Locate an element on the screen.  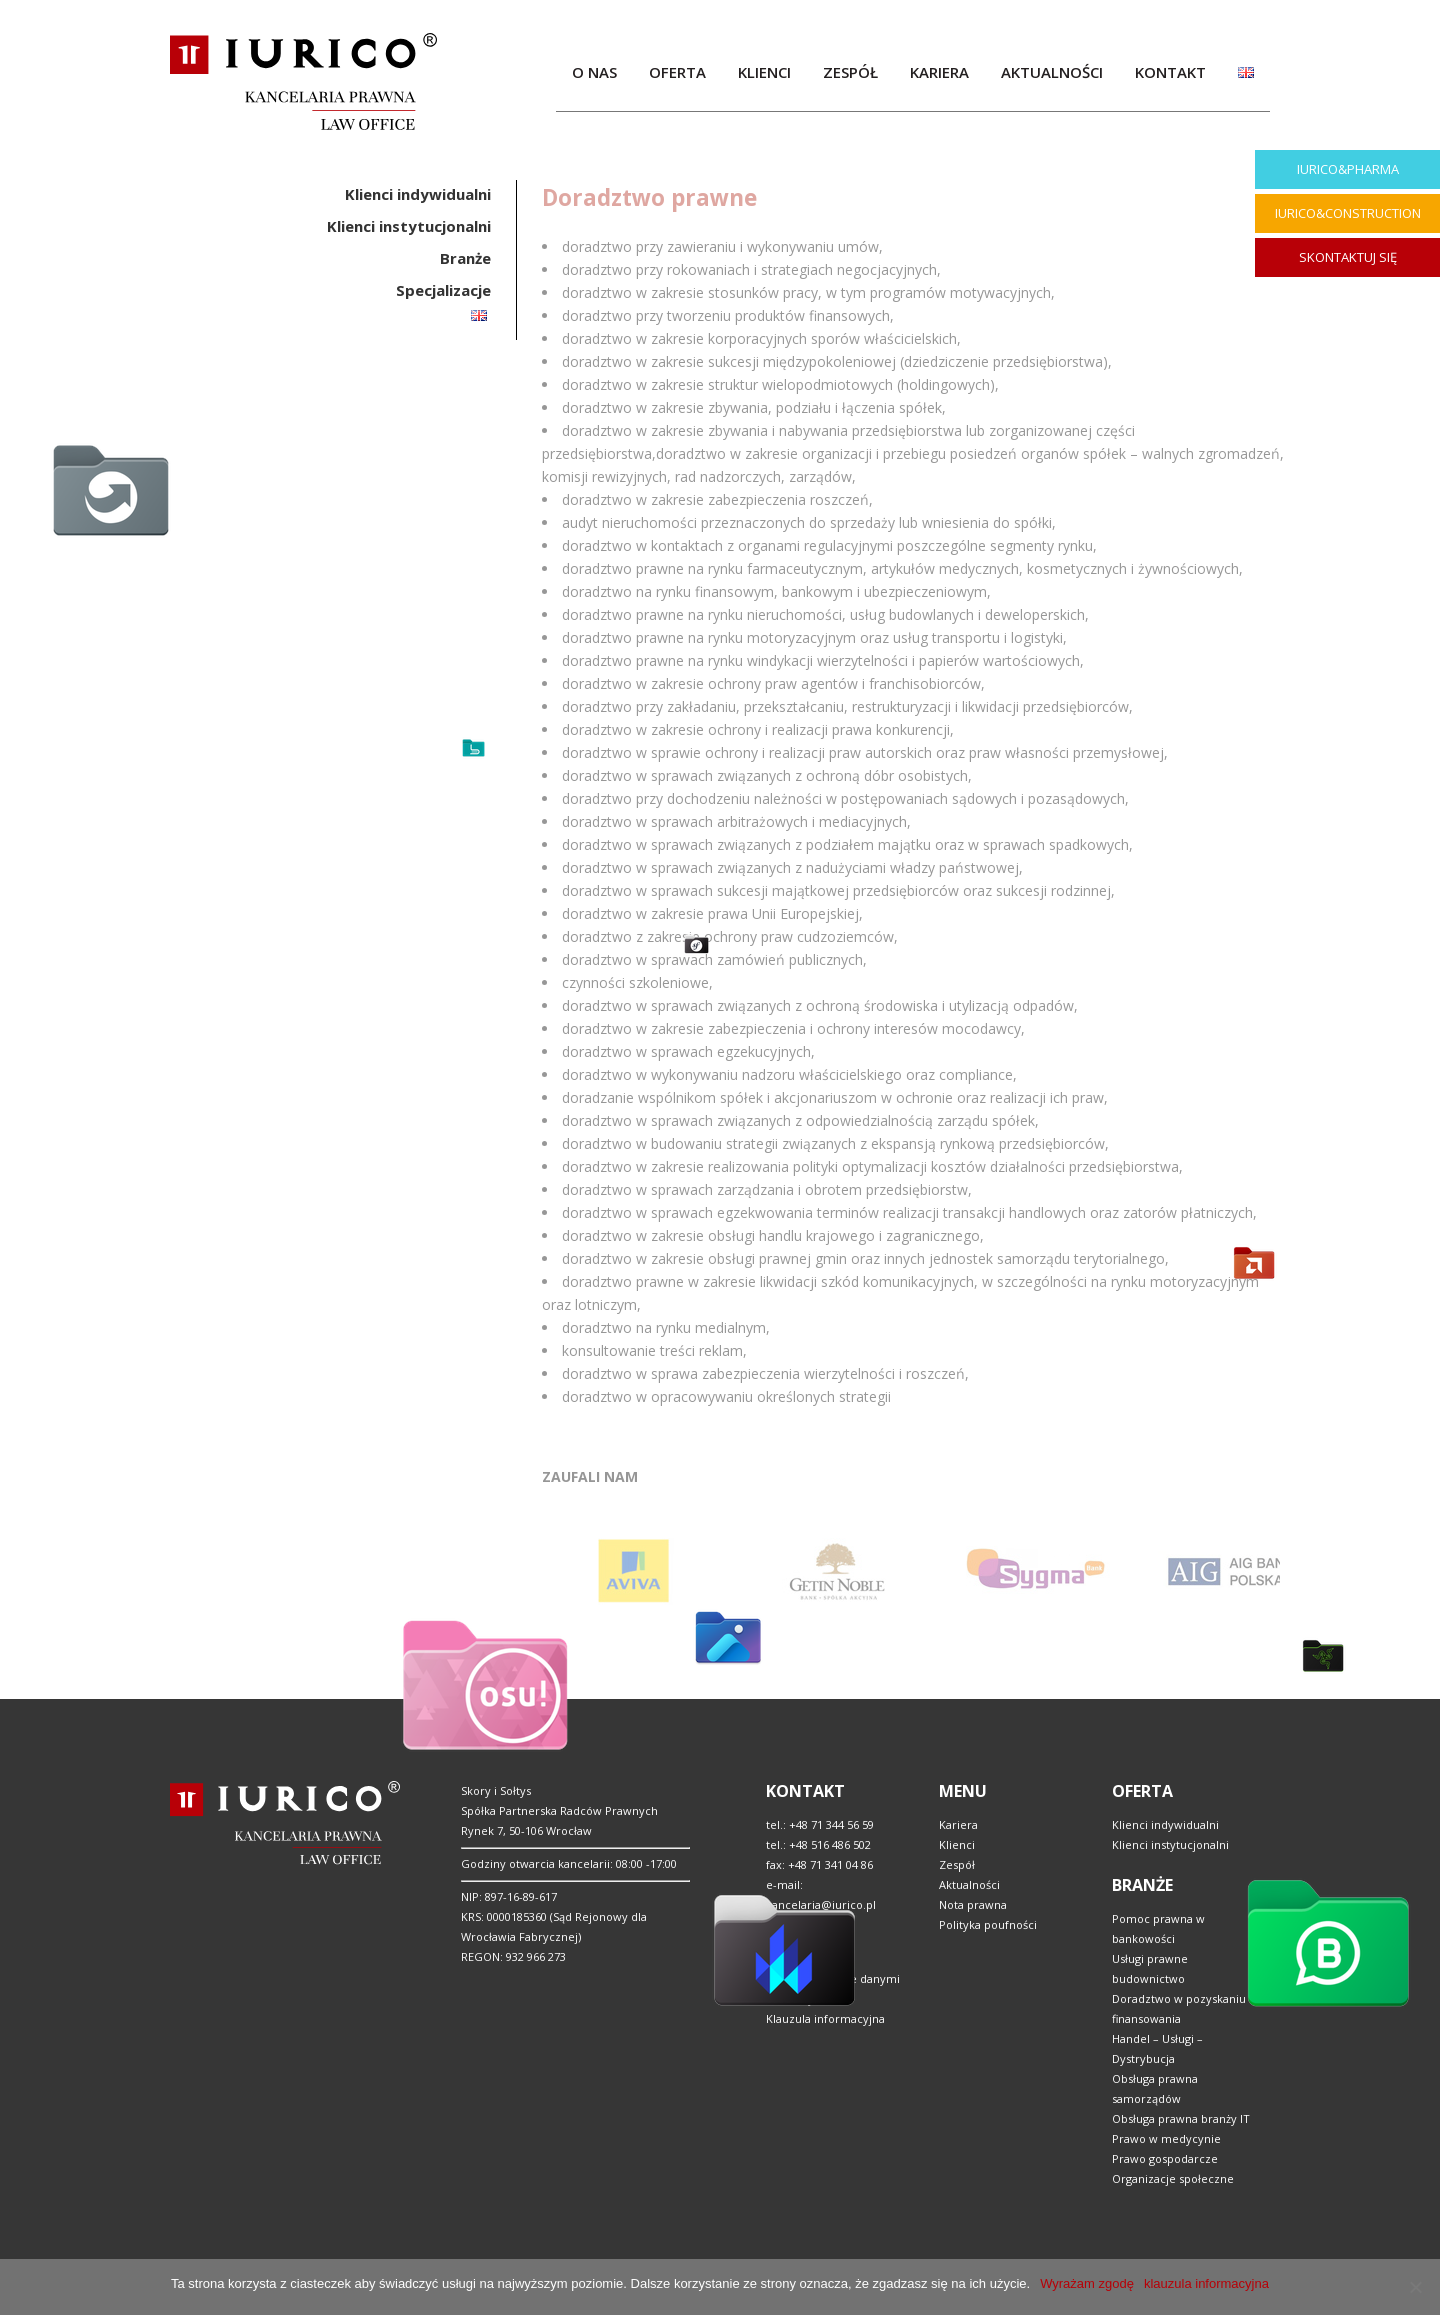
folder containing whatsapp business files and data is located at coordinates (1327, 1947).